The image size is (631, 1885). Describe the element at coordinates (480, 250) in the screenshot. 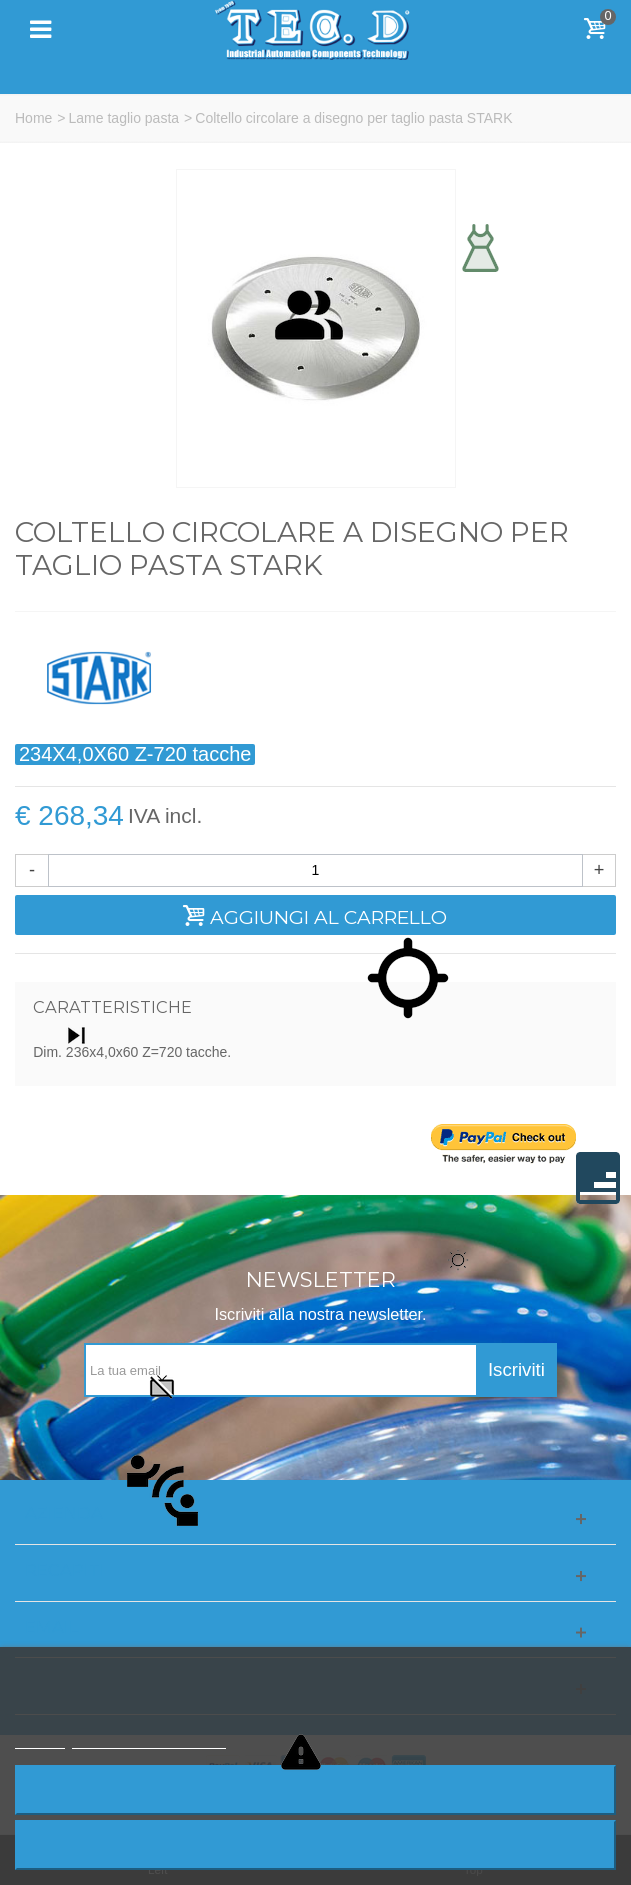

I see `browse women's clothing or dresses` at that location.